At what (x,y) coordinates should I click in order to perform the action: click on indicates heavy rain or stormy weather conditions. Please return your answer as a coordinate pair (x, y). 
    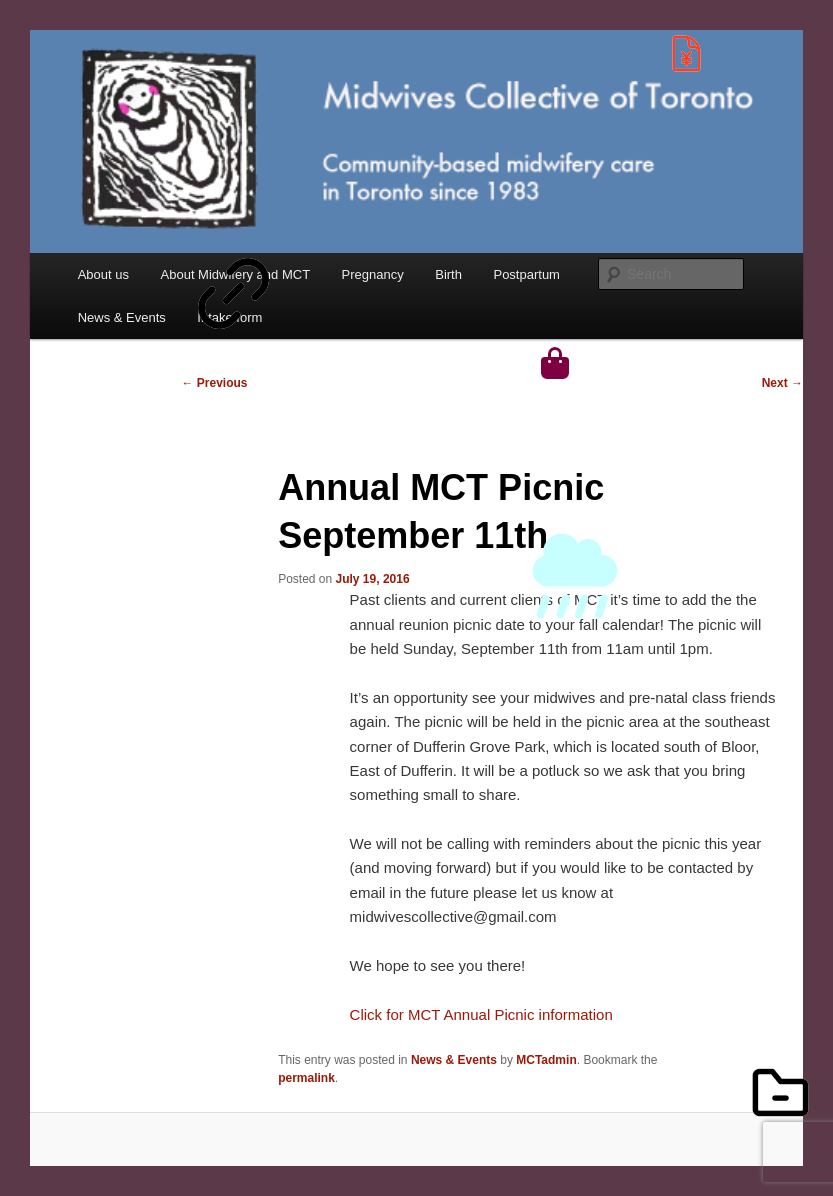
    Looking at the image, I should click on (575, 576).